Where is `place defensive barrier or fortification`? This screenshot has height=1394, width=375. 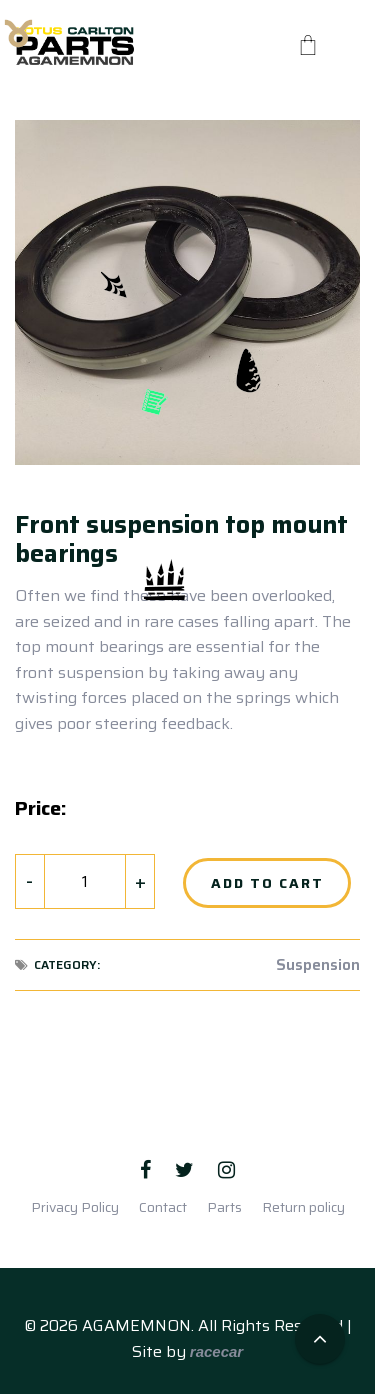 place defensive barrier or fortification is located at coordinates (164, 579).